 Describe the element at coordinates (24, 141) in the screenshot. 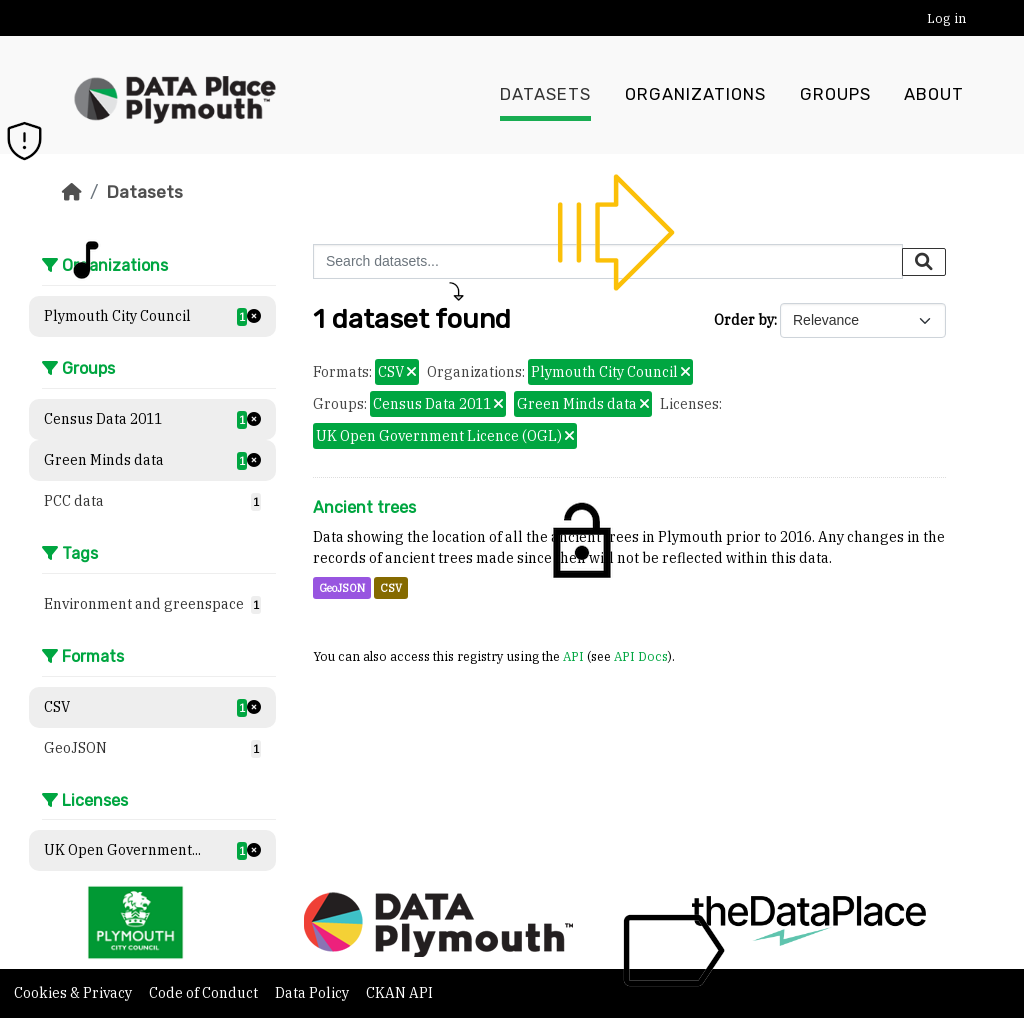

I see `view security alert or warning` at that location.